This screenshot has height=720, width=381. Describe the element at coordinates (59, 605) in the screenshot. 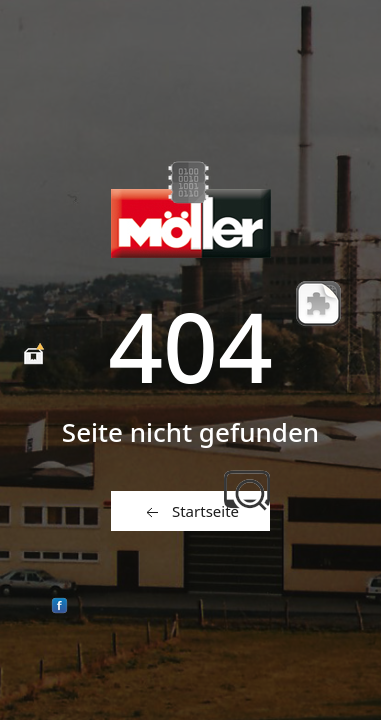

I see `open facebook in browser` at that location.